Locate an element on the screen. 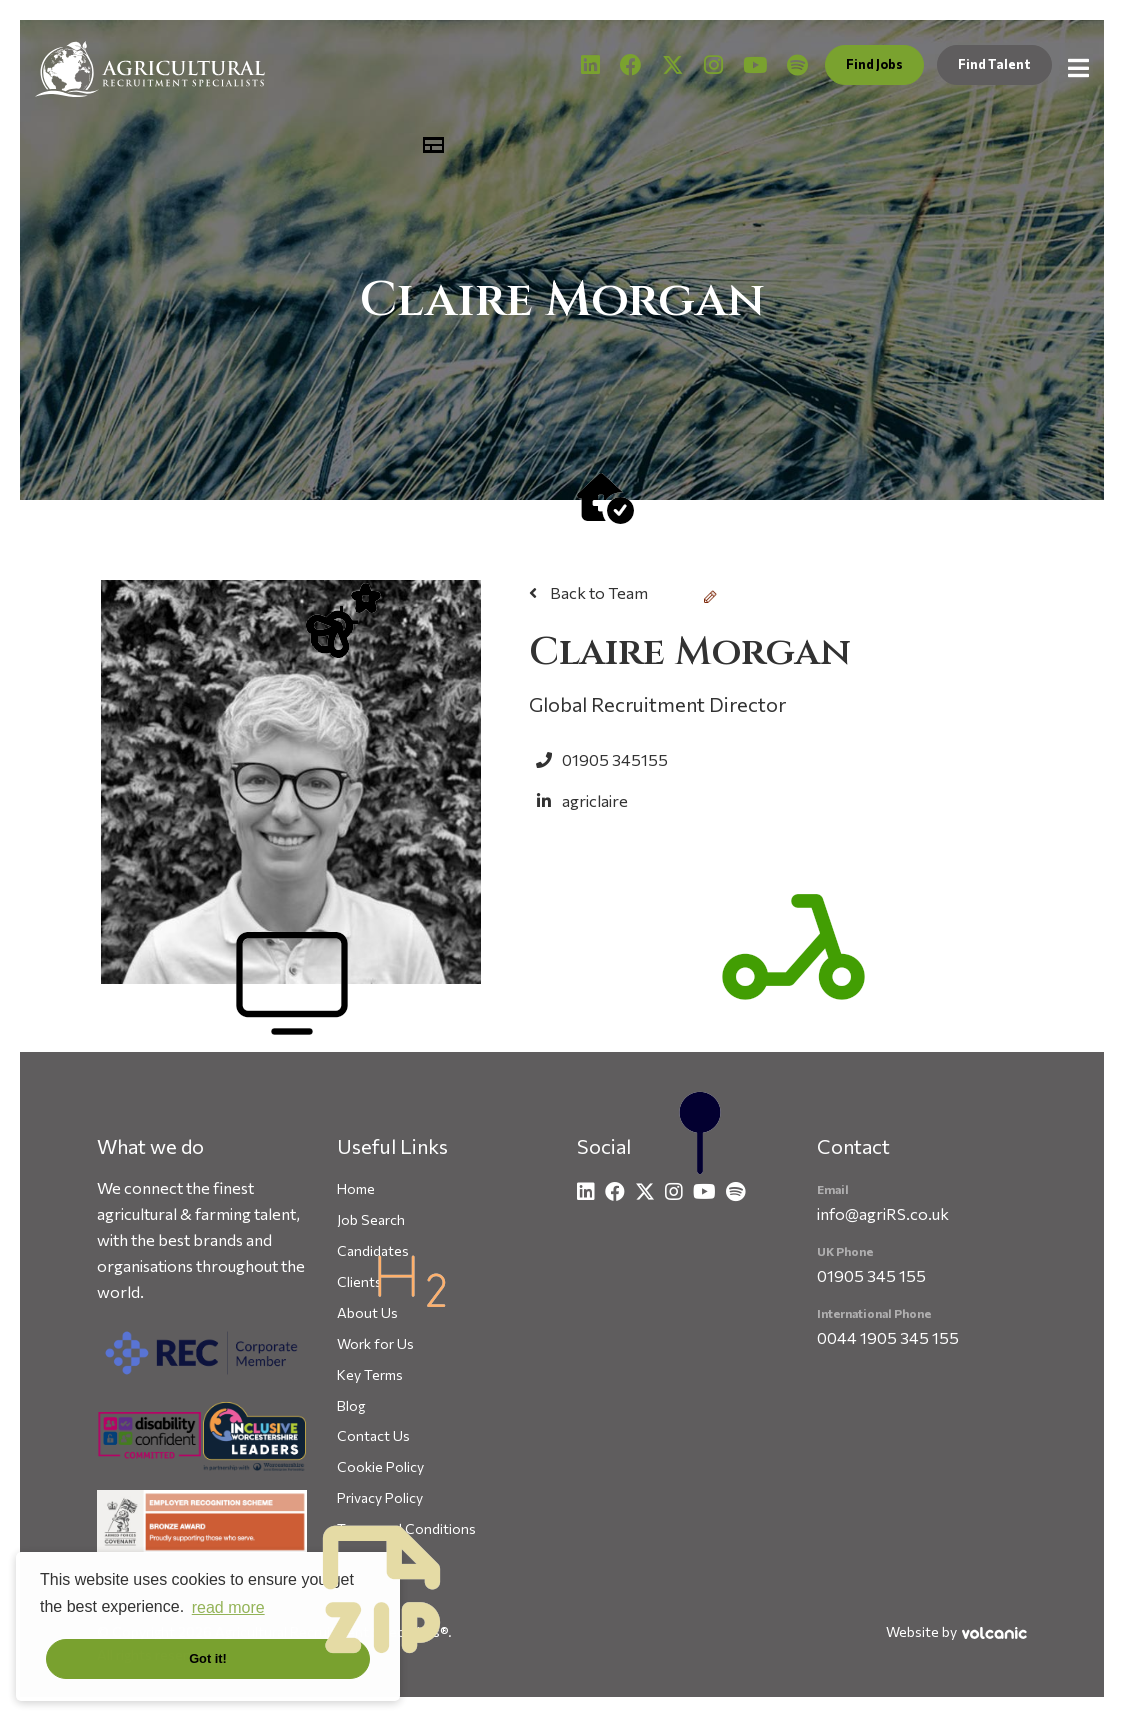  access nature or outdoor-related emoji is located at coordinates (343, 620).